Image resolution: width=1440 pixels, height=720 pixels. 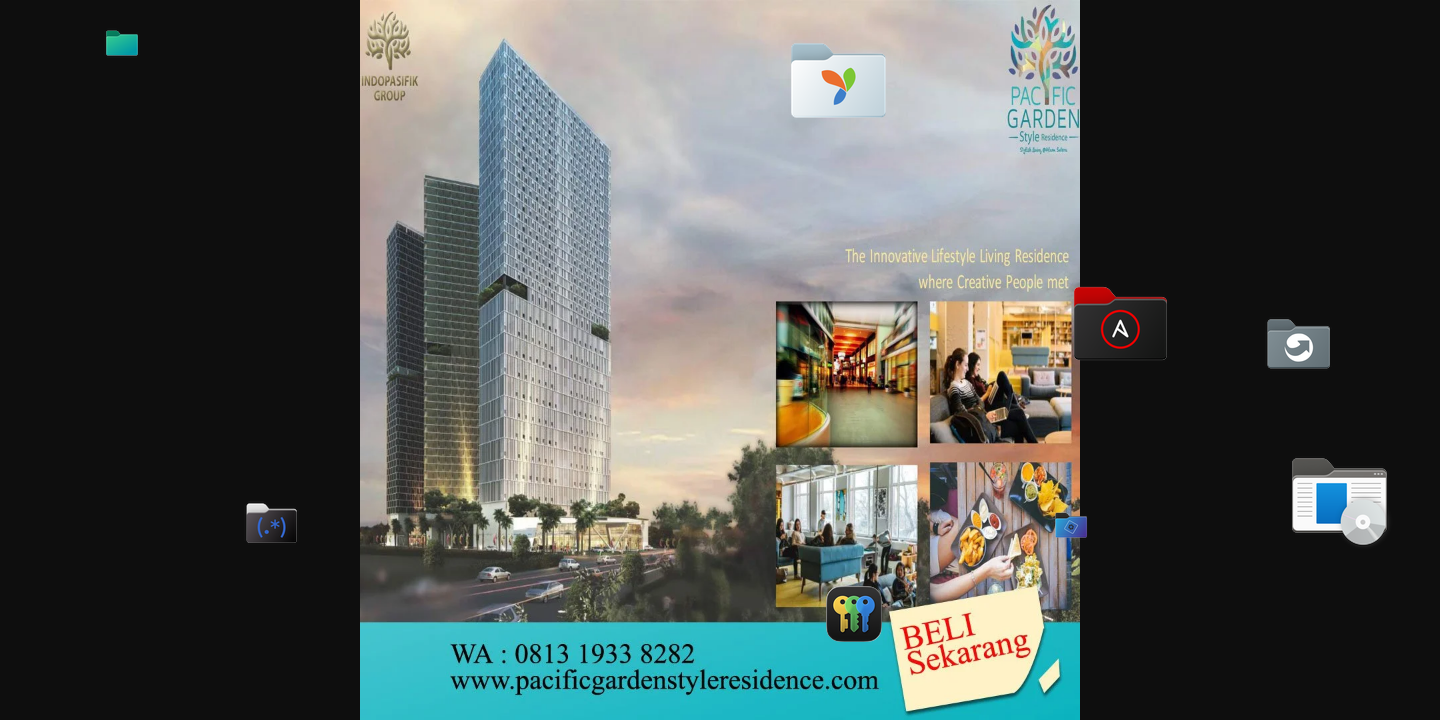 What do you see at coordinates (271, 524) in the screenshot?
I see `folder containing regular expression files or scripts` at bounding box center [271, 524].